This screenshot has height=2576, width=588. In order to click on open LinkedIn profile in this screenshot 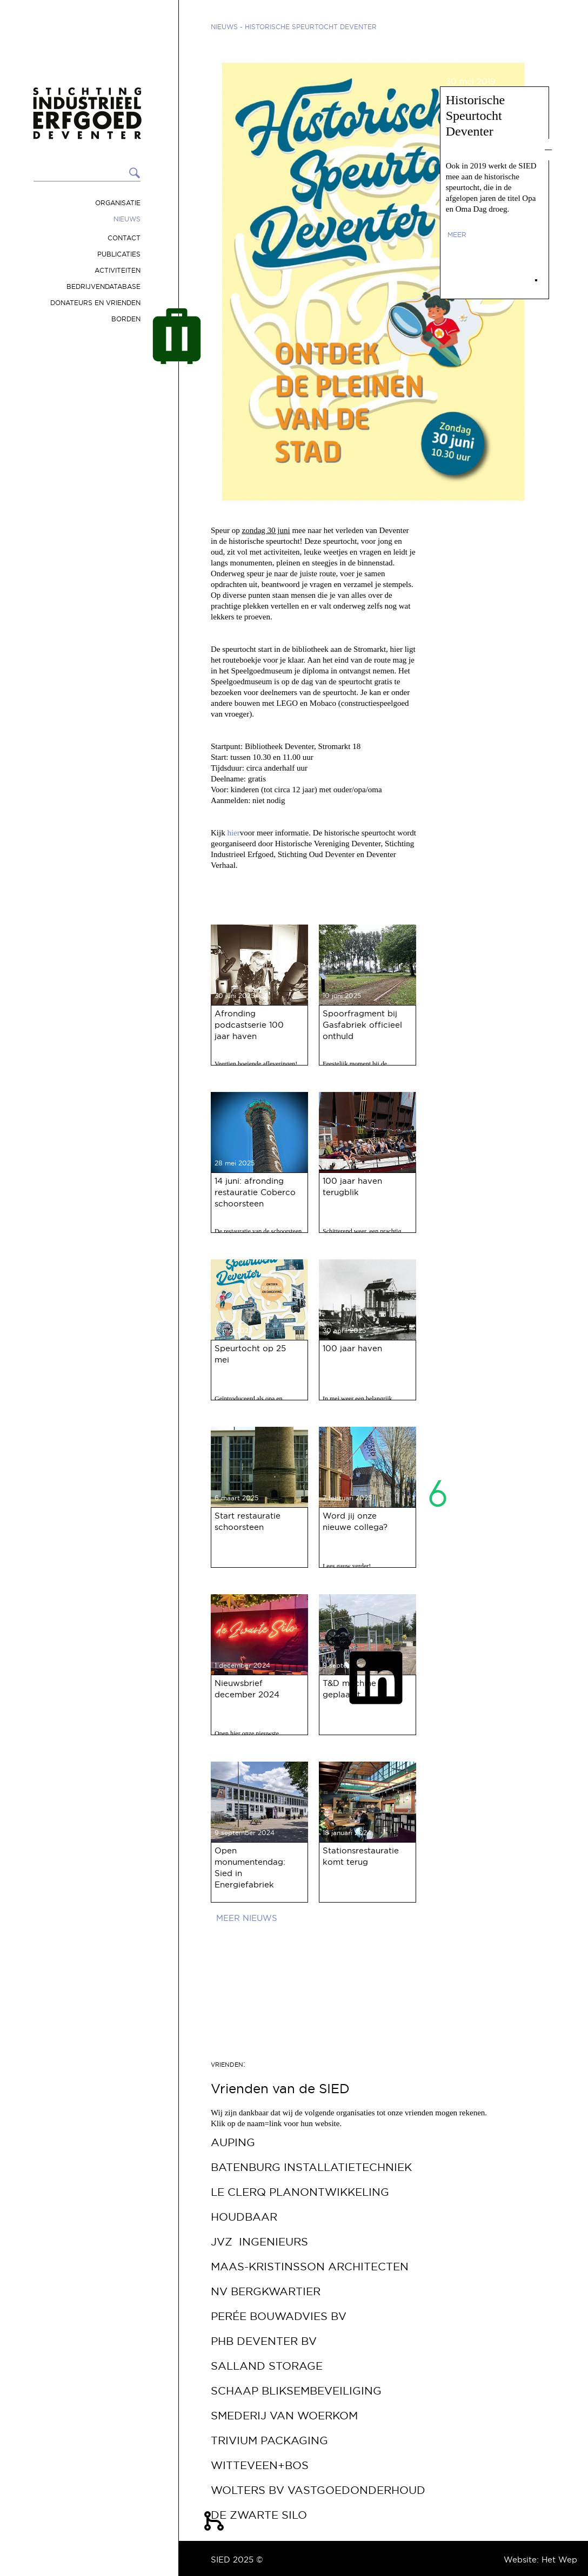, I will do `click(376, 1677)`.